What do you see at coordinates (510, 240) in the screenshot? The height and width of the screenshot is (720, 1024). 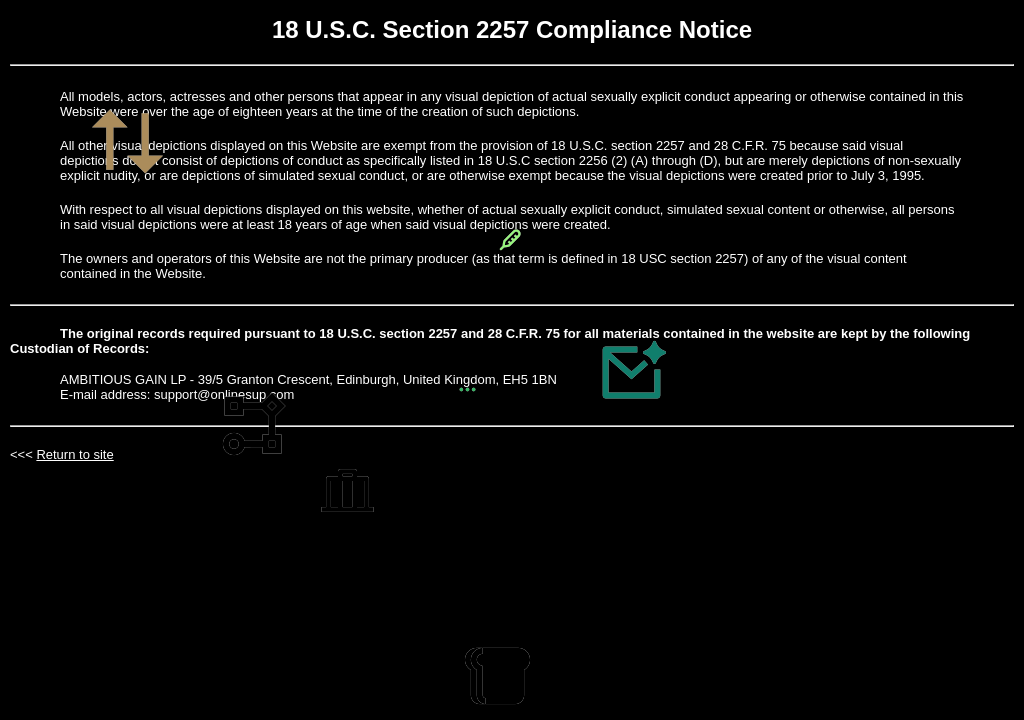 I see `check temperature or health readings` at bounding box center [510, 240].